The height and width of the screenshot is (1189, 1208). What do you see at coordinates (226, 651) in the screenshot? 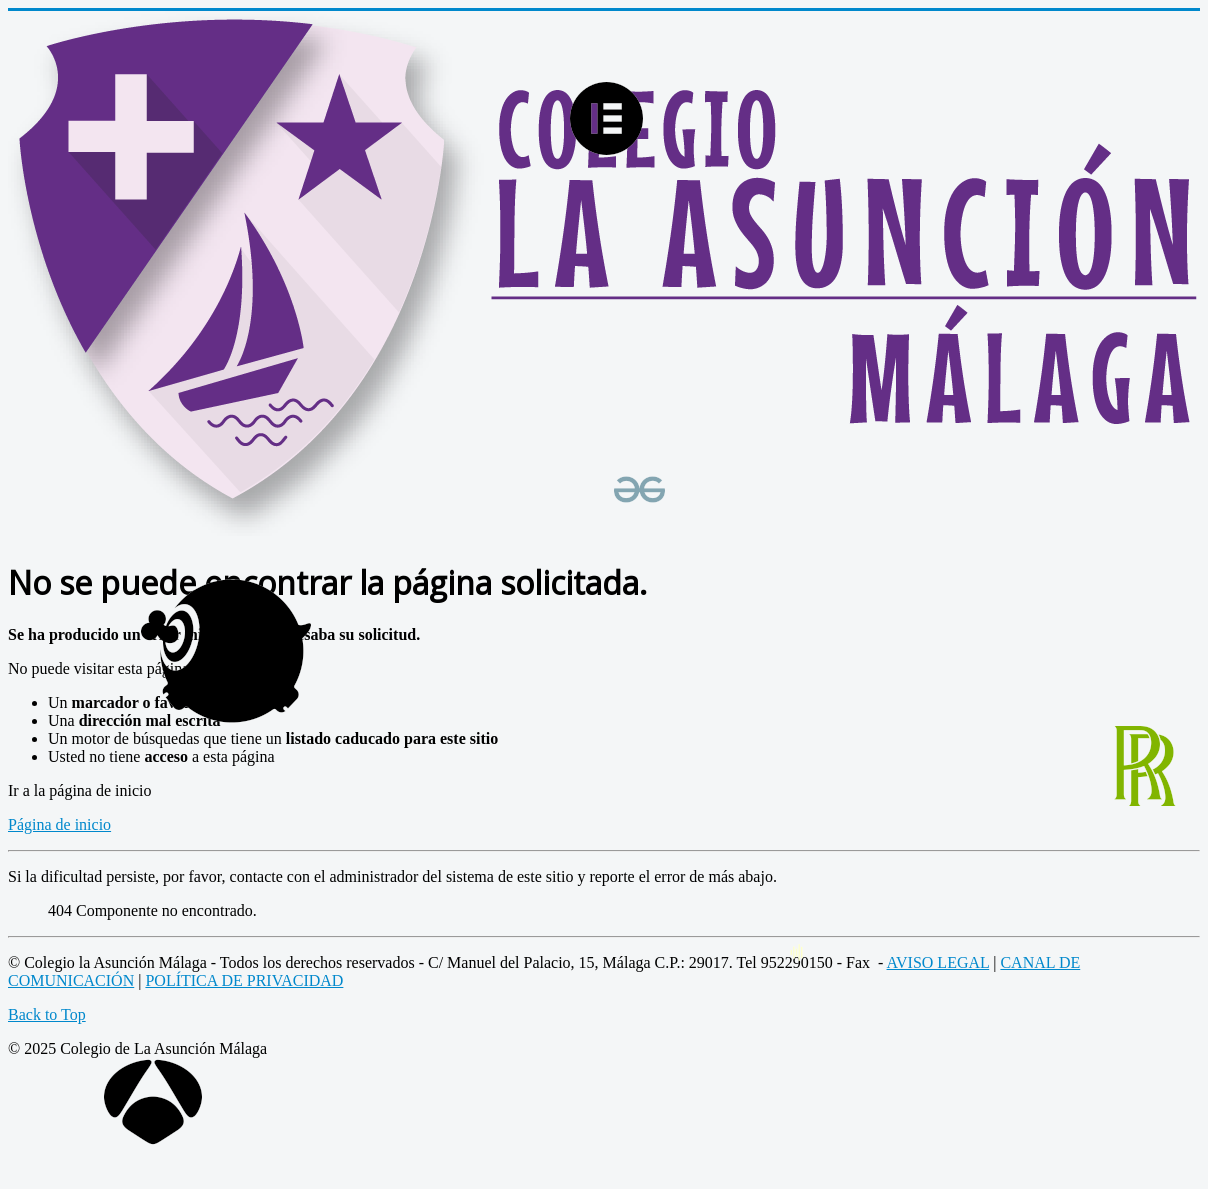
I see `open the Plurk social networking app` at bounding box center [226, 651].